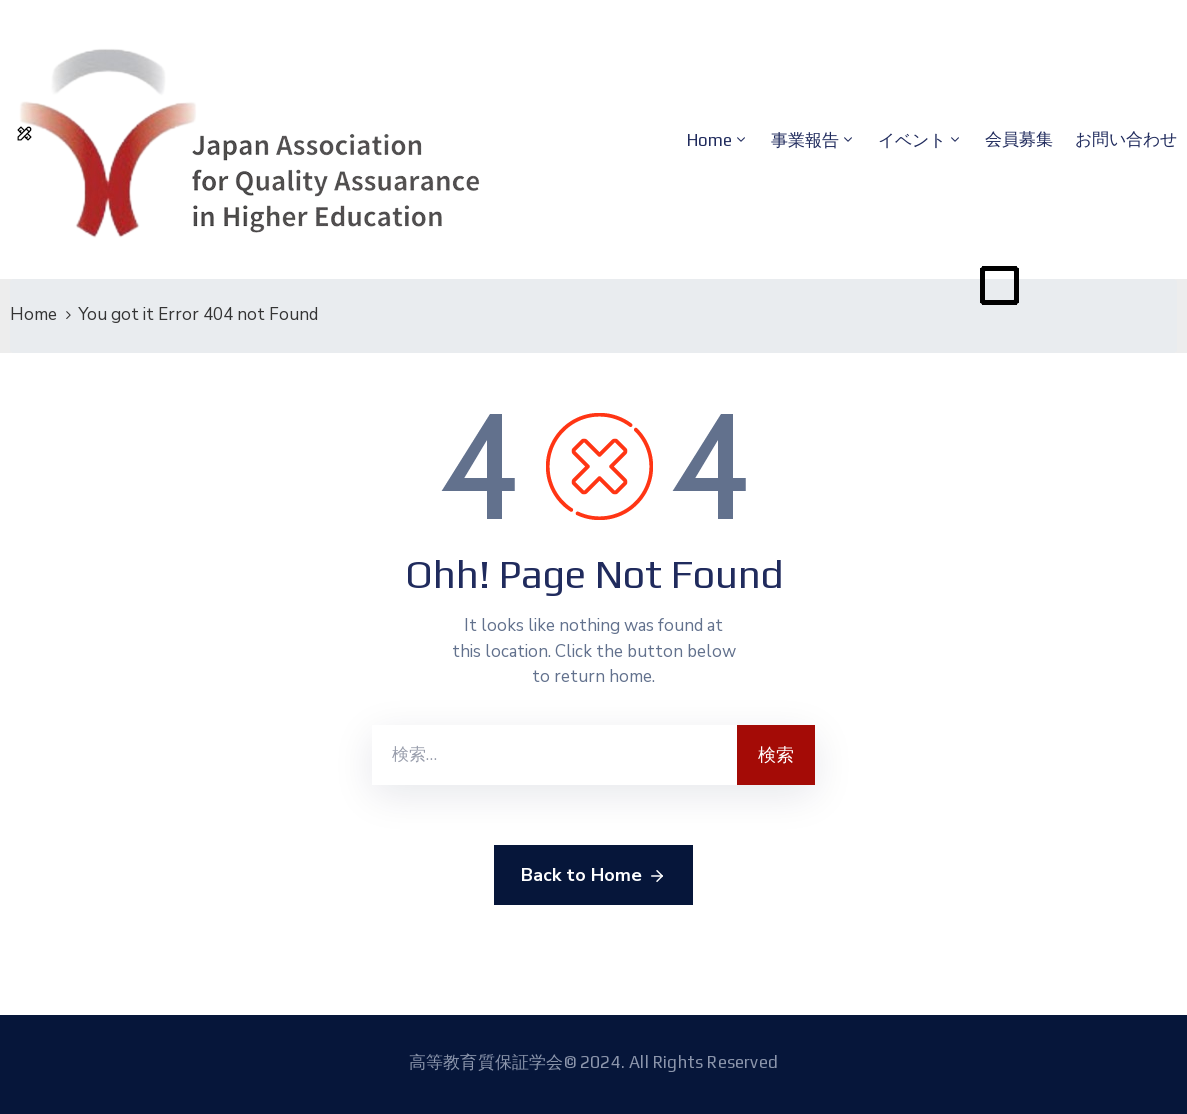 The height and width of the screenshot is (1114, 1187). I want to click on crop image to square aspect ratio, so click(999, 285).